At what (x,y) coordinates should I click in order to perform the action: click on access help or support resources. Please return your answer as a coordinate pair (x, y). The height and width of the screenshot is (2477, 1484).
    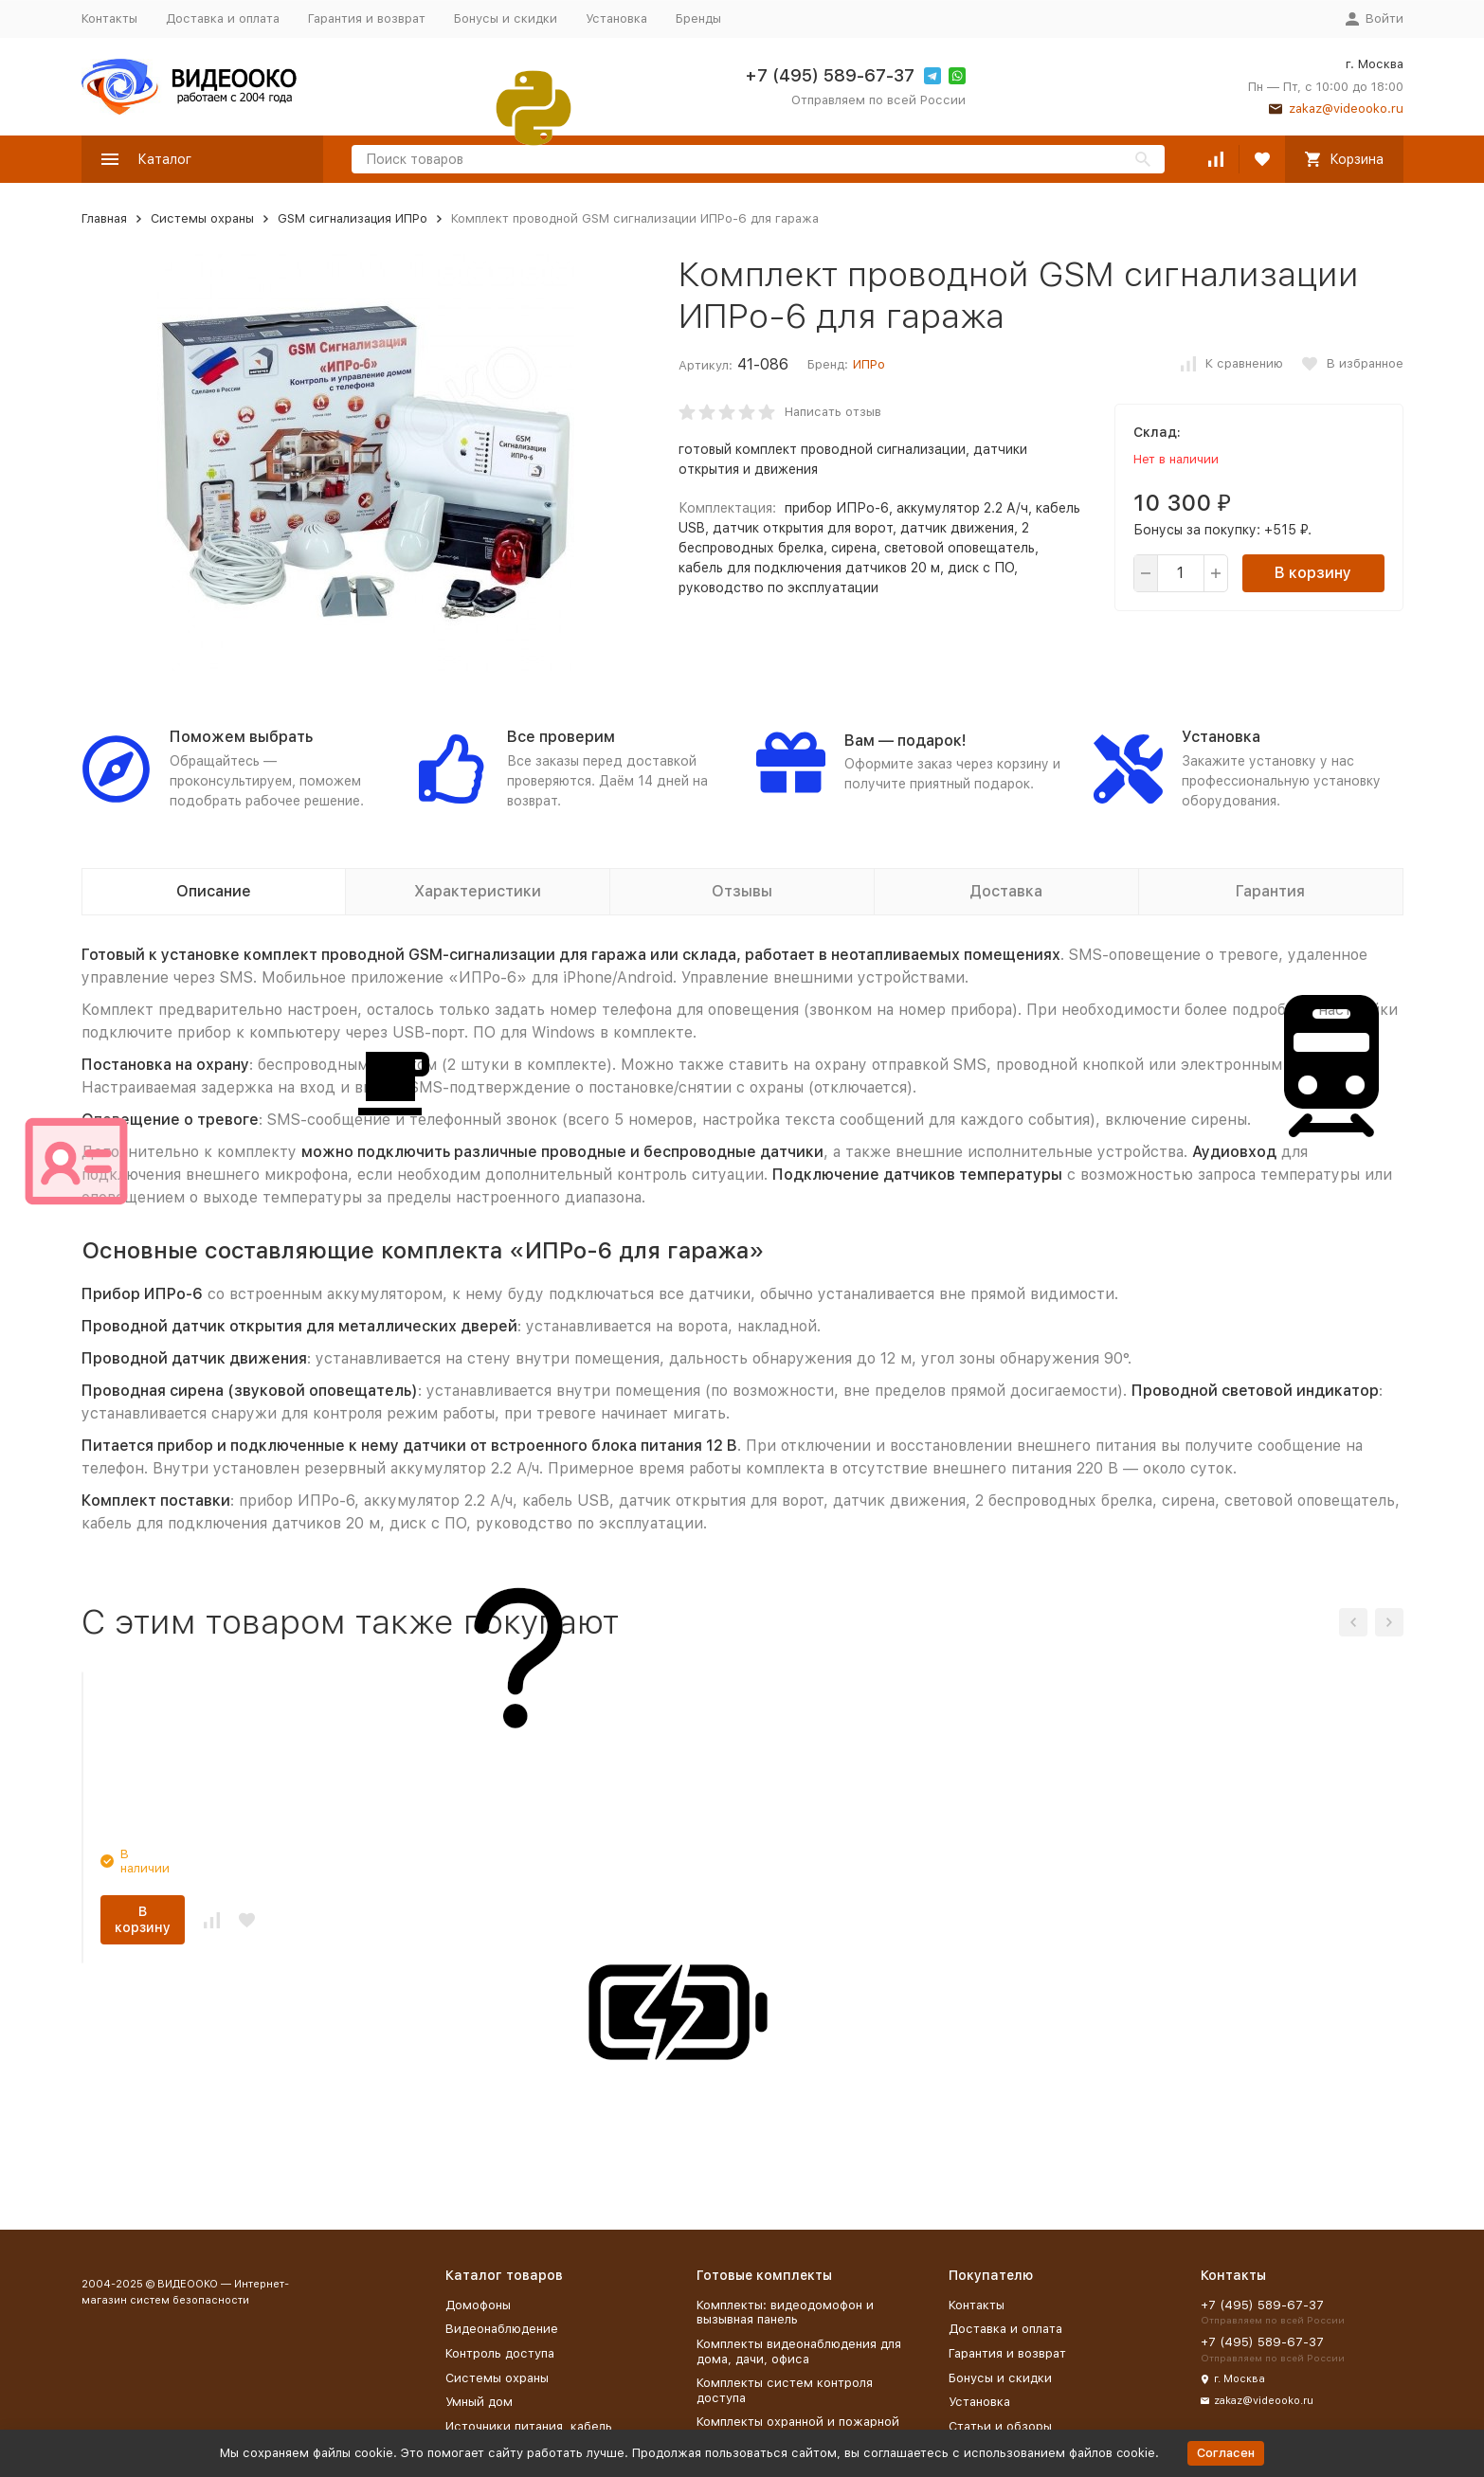
    Looking at the image, I should click on (518, 1661).